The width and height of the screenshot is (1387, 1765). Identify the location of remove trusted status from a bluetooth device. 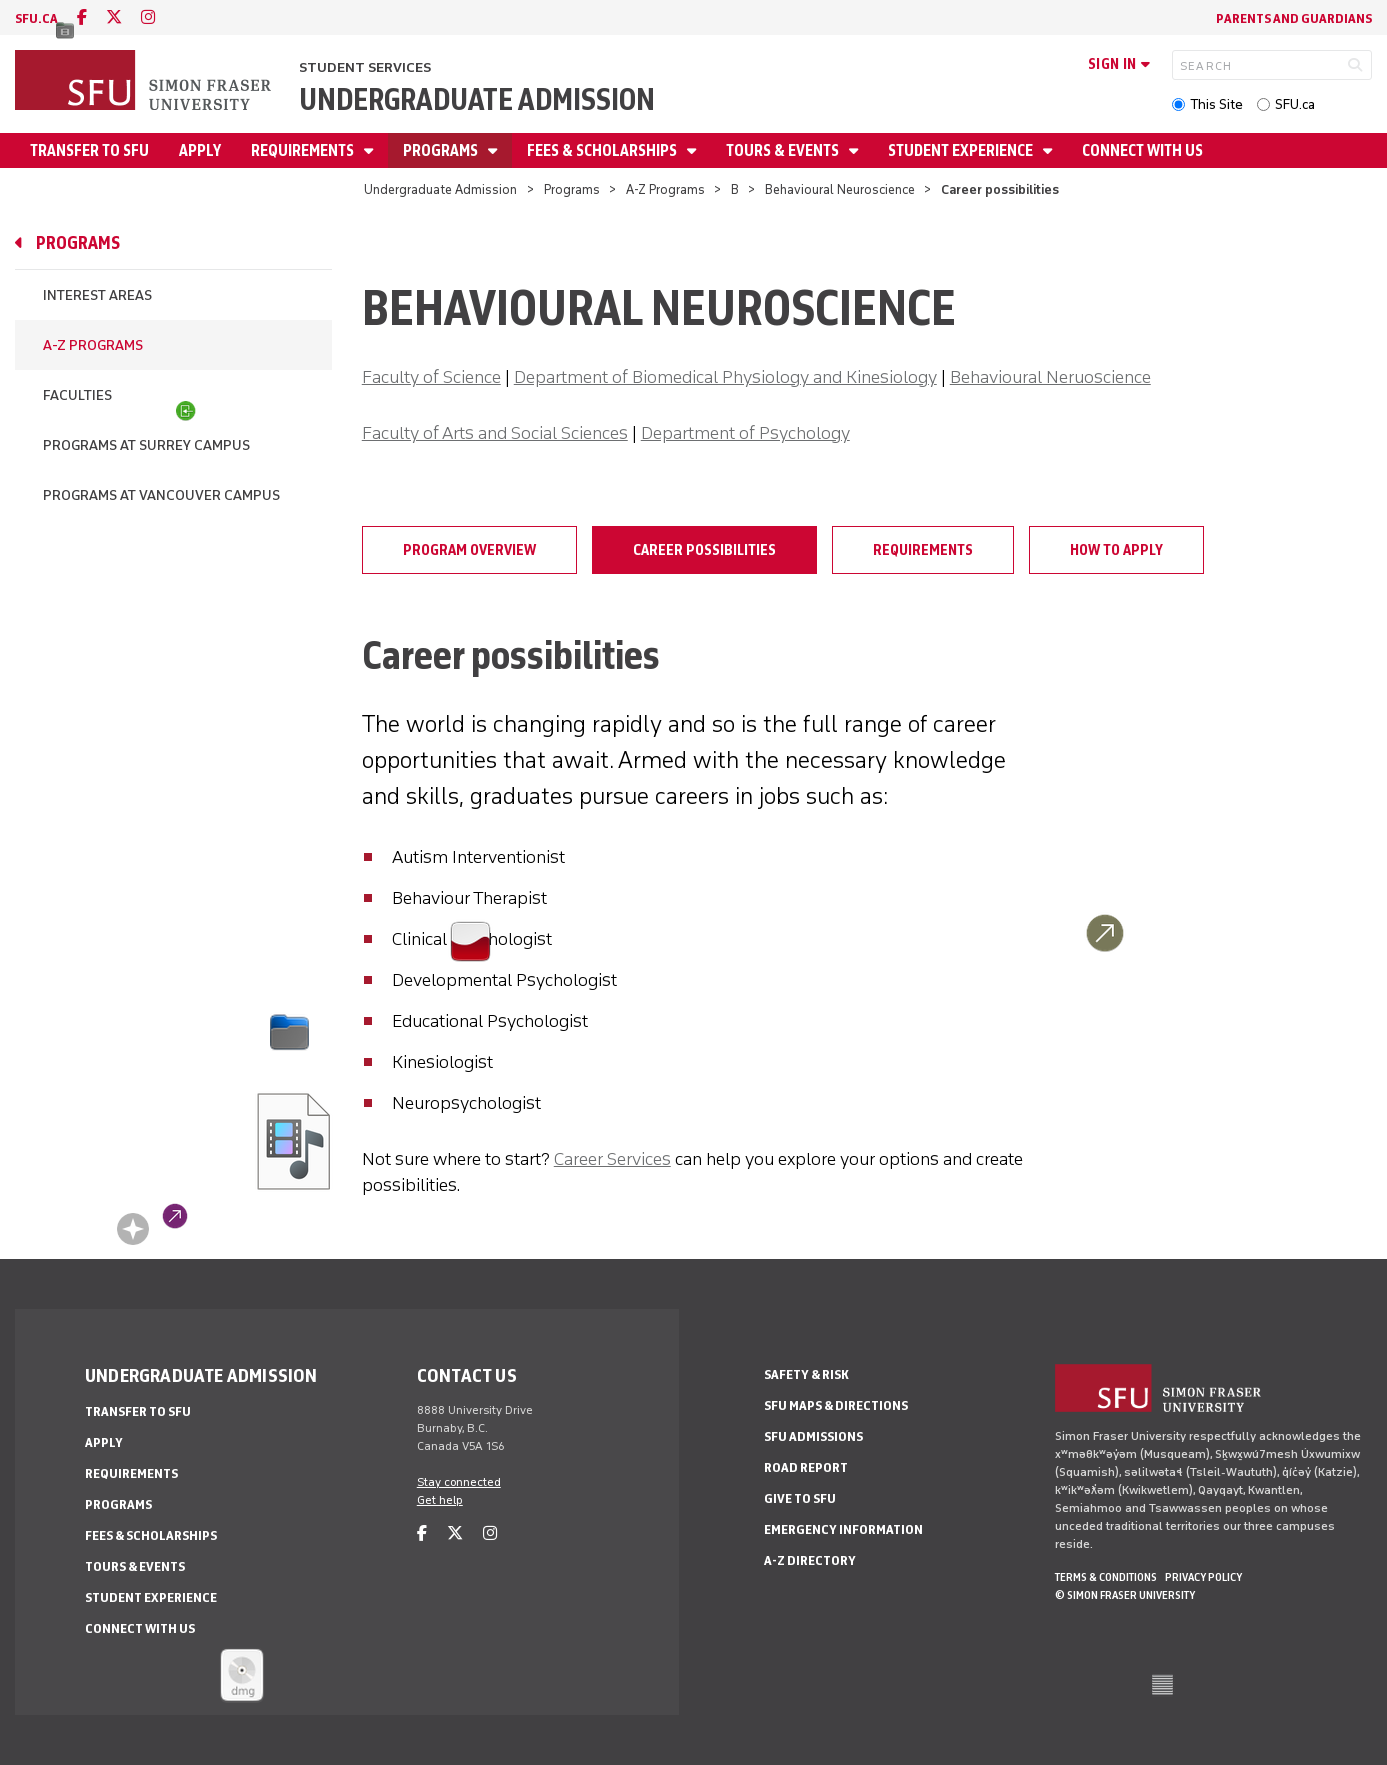
(133, 1229).